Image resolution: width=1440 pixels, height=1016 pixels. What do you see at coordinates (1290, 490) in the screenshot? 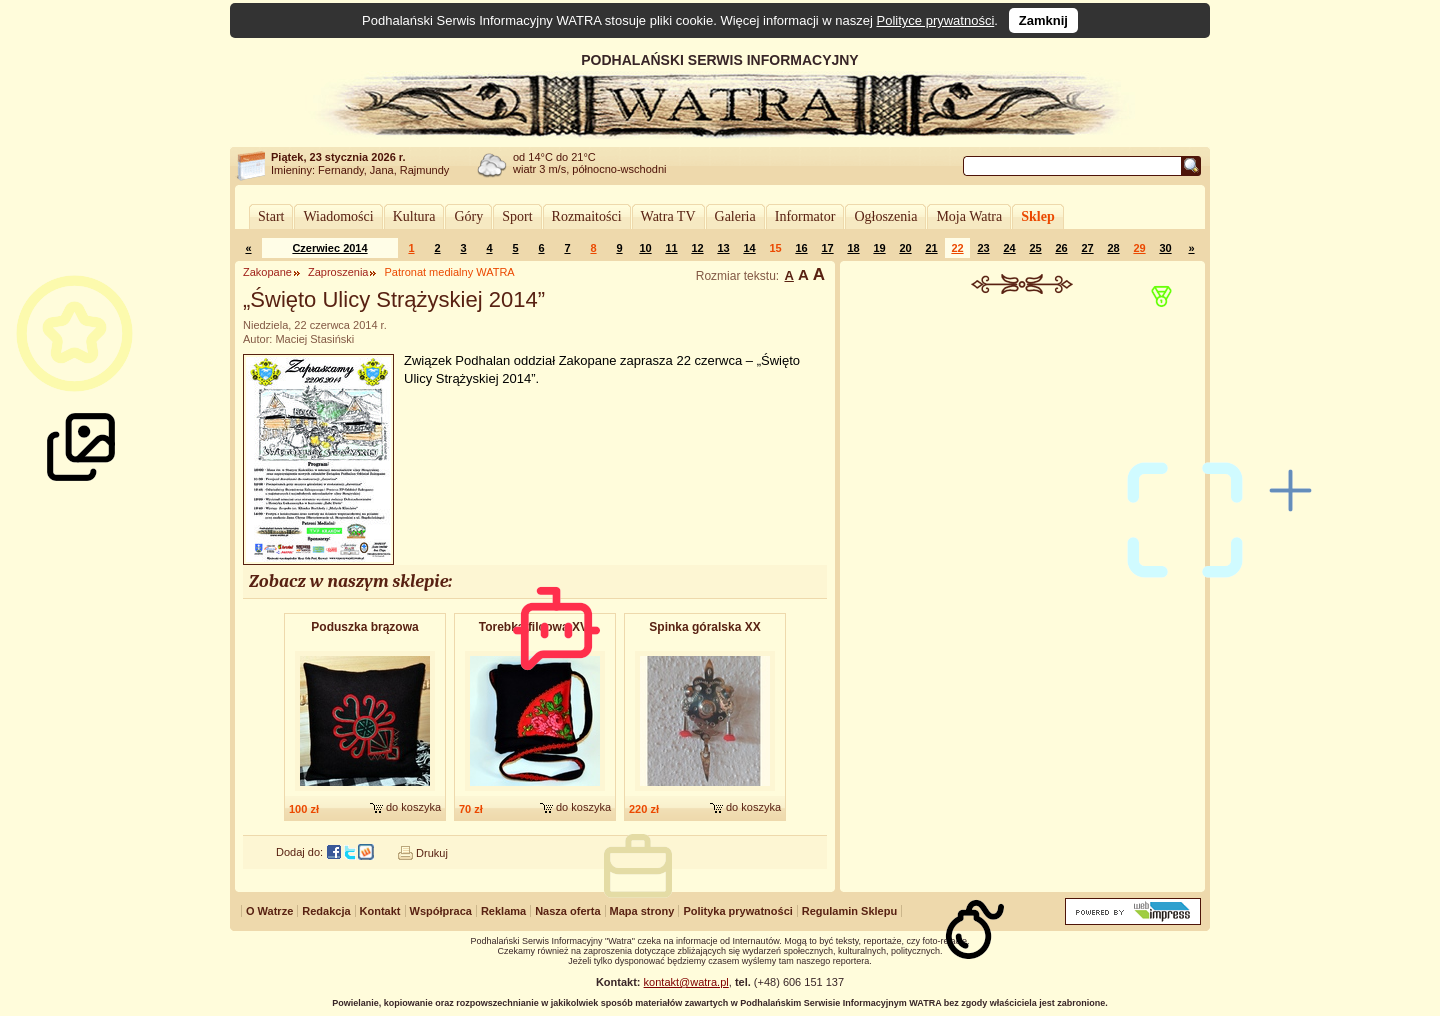
I see `add a new item` at bounding box center [1290, 490].